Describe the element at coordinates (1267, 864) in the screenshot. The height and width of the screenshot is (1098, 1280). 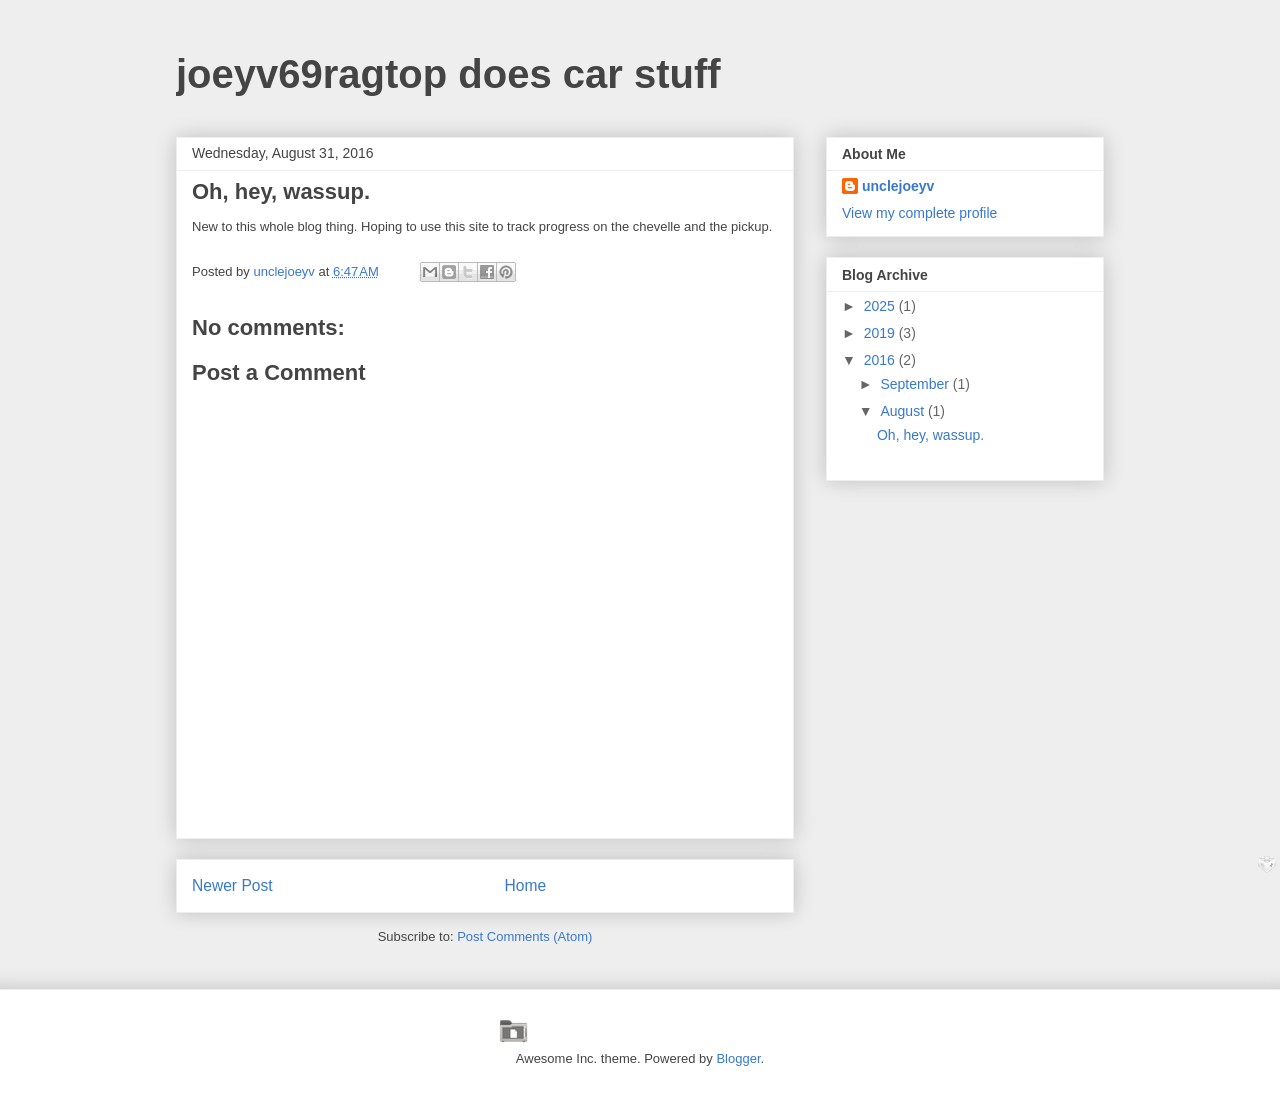
I see `scripting addition or plugin component for script editor` at that location.